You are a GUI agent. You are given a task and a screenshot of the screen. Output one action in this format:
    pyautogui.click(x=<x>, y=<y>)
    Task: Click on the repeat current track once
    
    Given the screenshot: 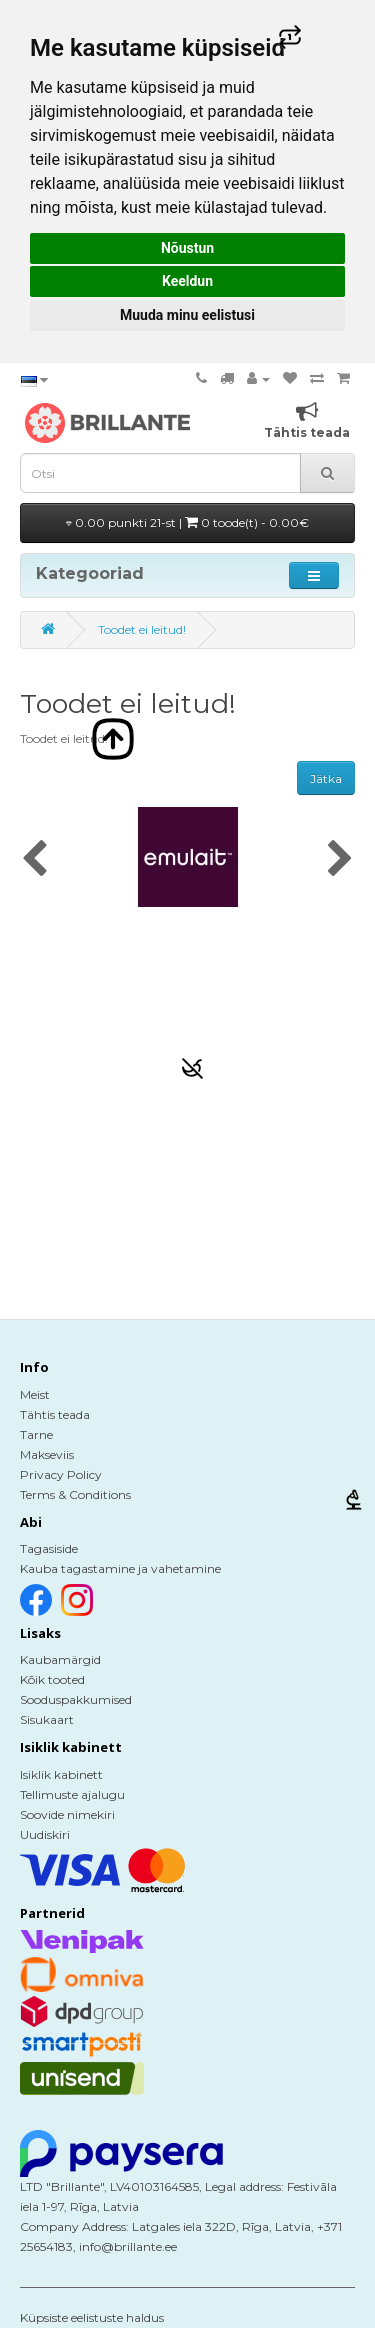 What is the action you would take?
    pyautogui.click(x=290, y=37)
    